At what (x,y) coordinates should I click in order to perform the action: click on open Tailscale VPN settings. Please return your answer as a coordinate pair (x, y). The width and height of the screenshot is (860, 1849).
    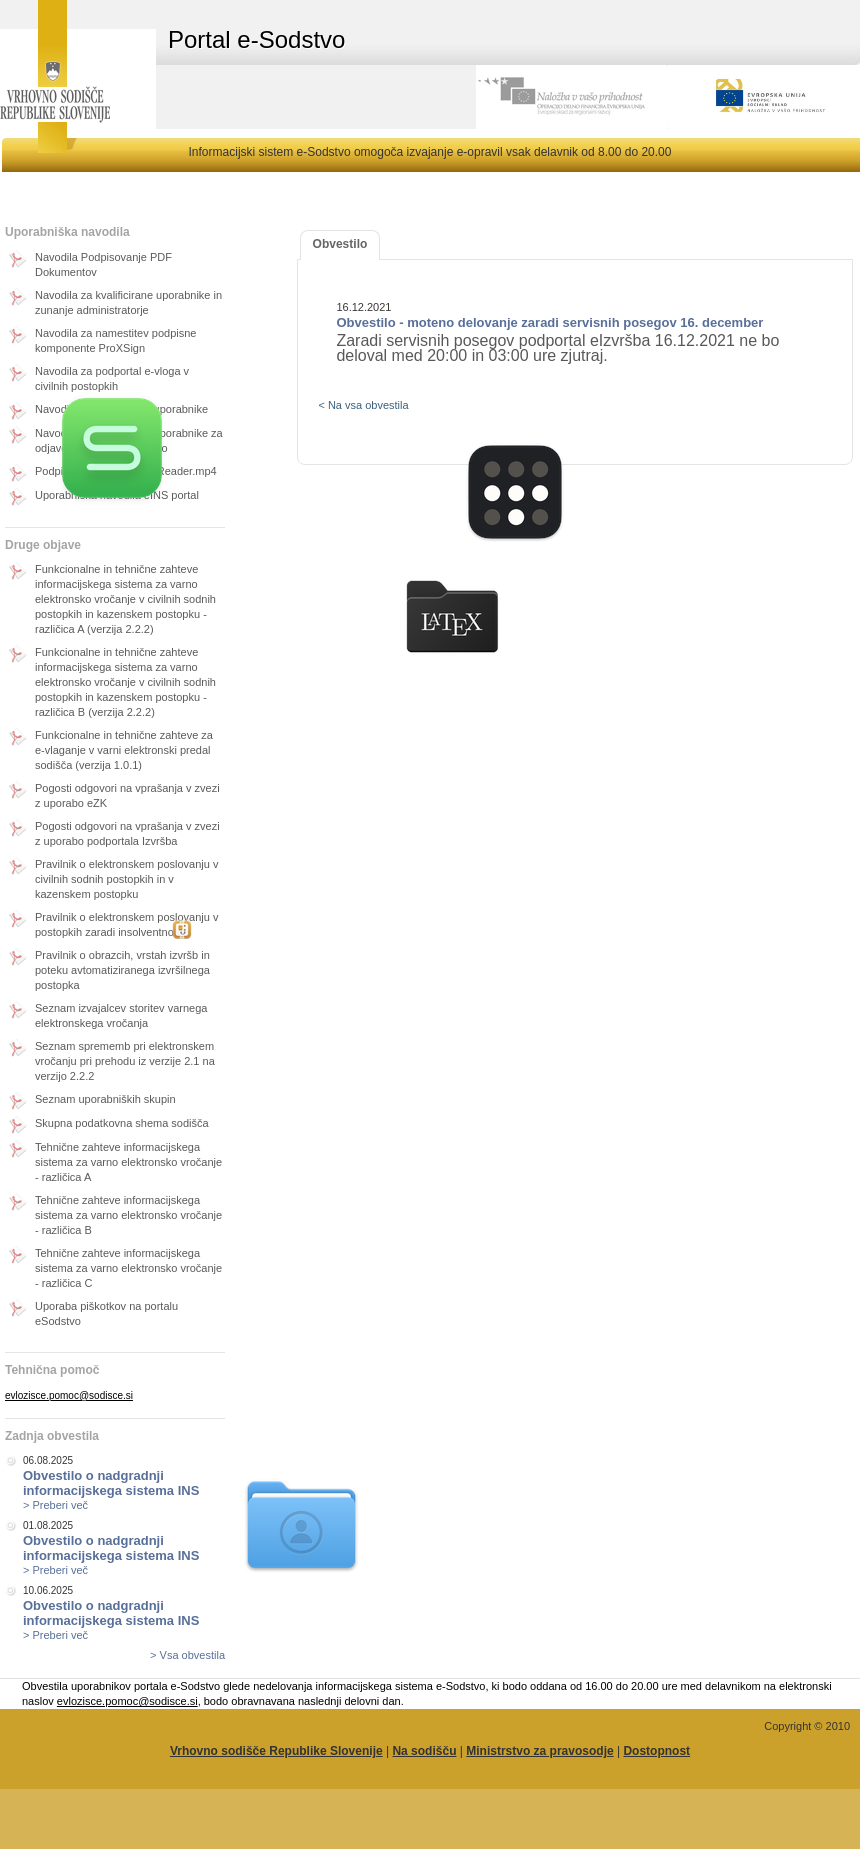
    Looking at the image, I should click on (515, 492).